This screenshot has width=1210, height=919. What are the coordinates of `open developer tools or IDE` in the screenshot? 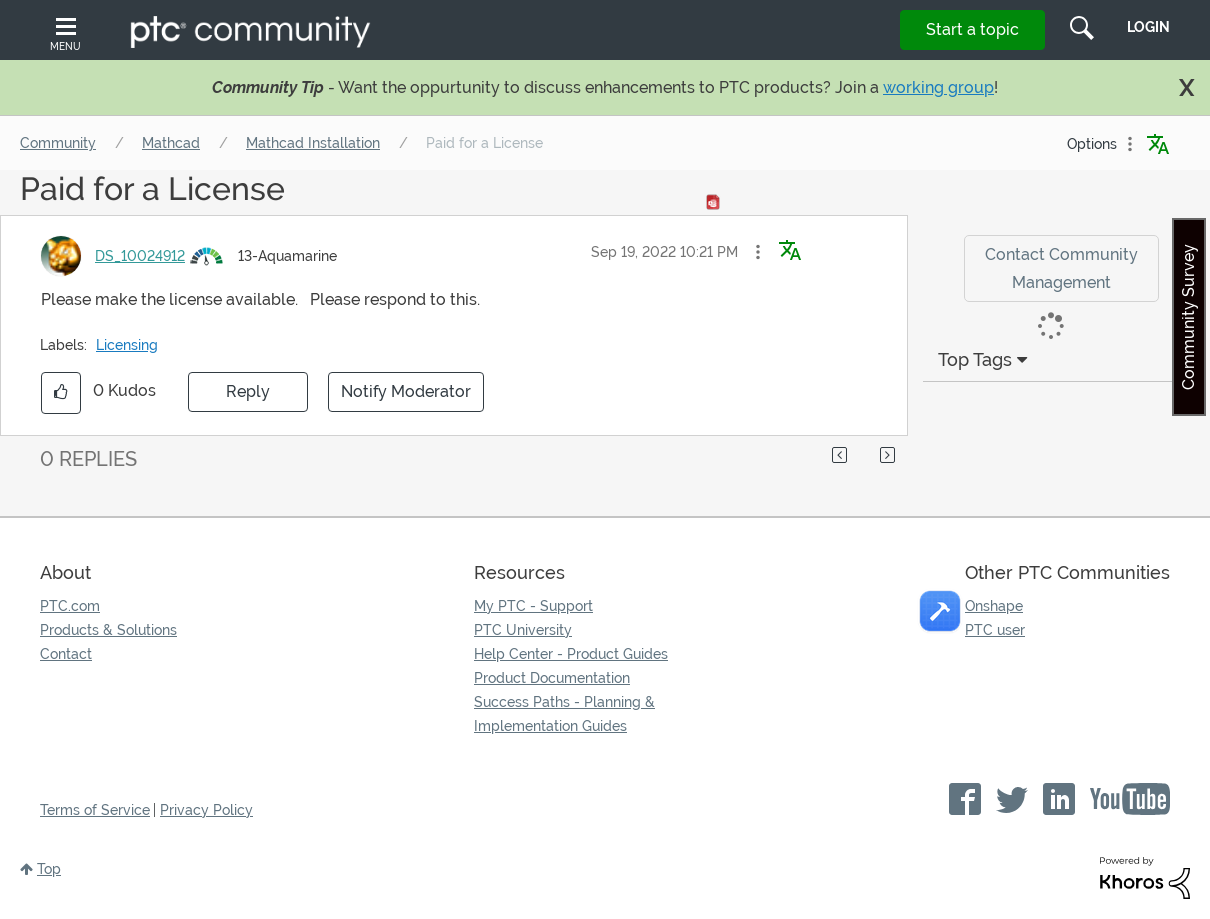 It's located at (940, 611).